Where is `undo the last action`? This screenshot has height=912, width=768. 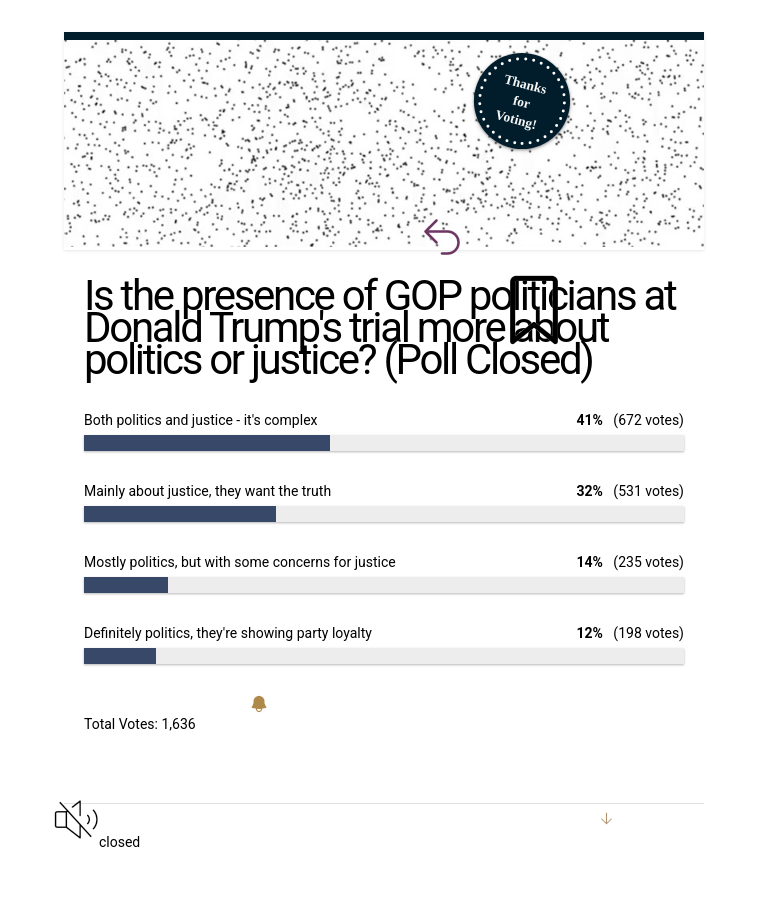
undo the last action is located at coordinates (442, 237).